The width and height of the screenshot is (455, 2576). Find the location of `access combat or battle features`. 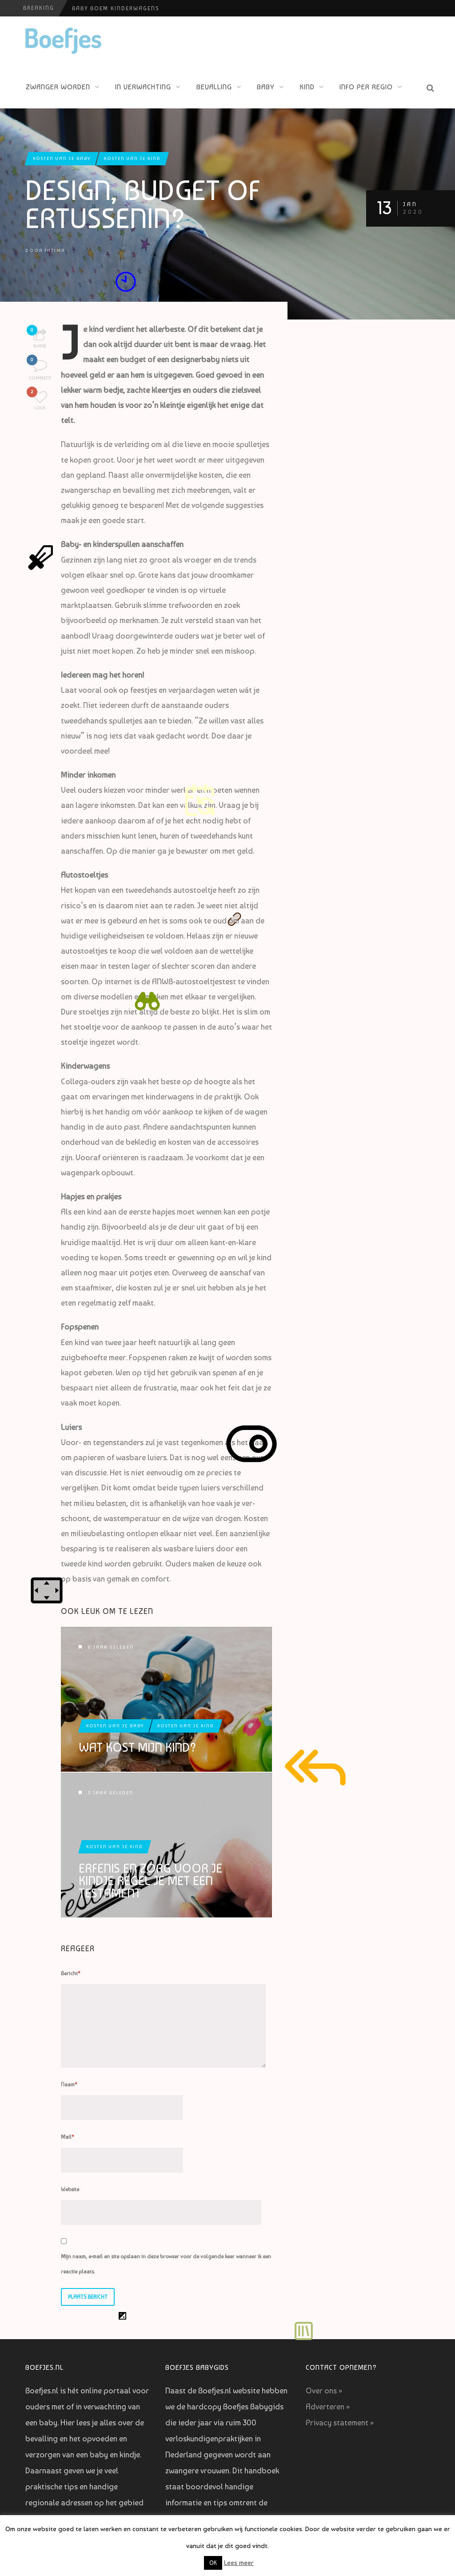

access combat or battle features is located at coordinates (41, 557).